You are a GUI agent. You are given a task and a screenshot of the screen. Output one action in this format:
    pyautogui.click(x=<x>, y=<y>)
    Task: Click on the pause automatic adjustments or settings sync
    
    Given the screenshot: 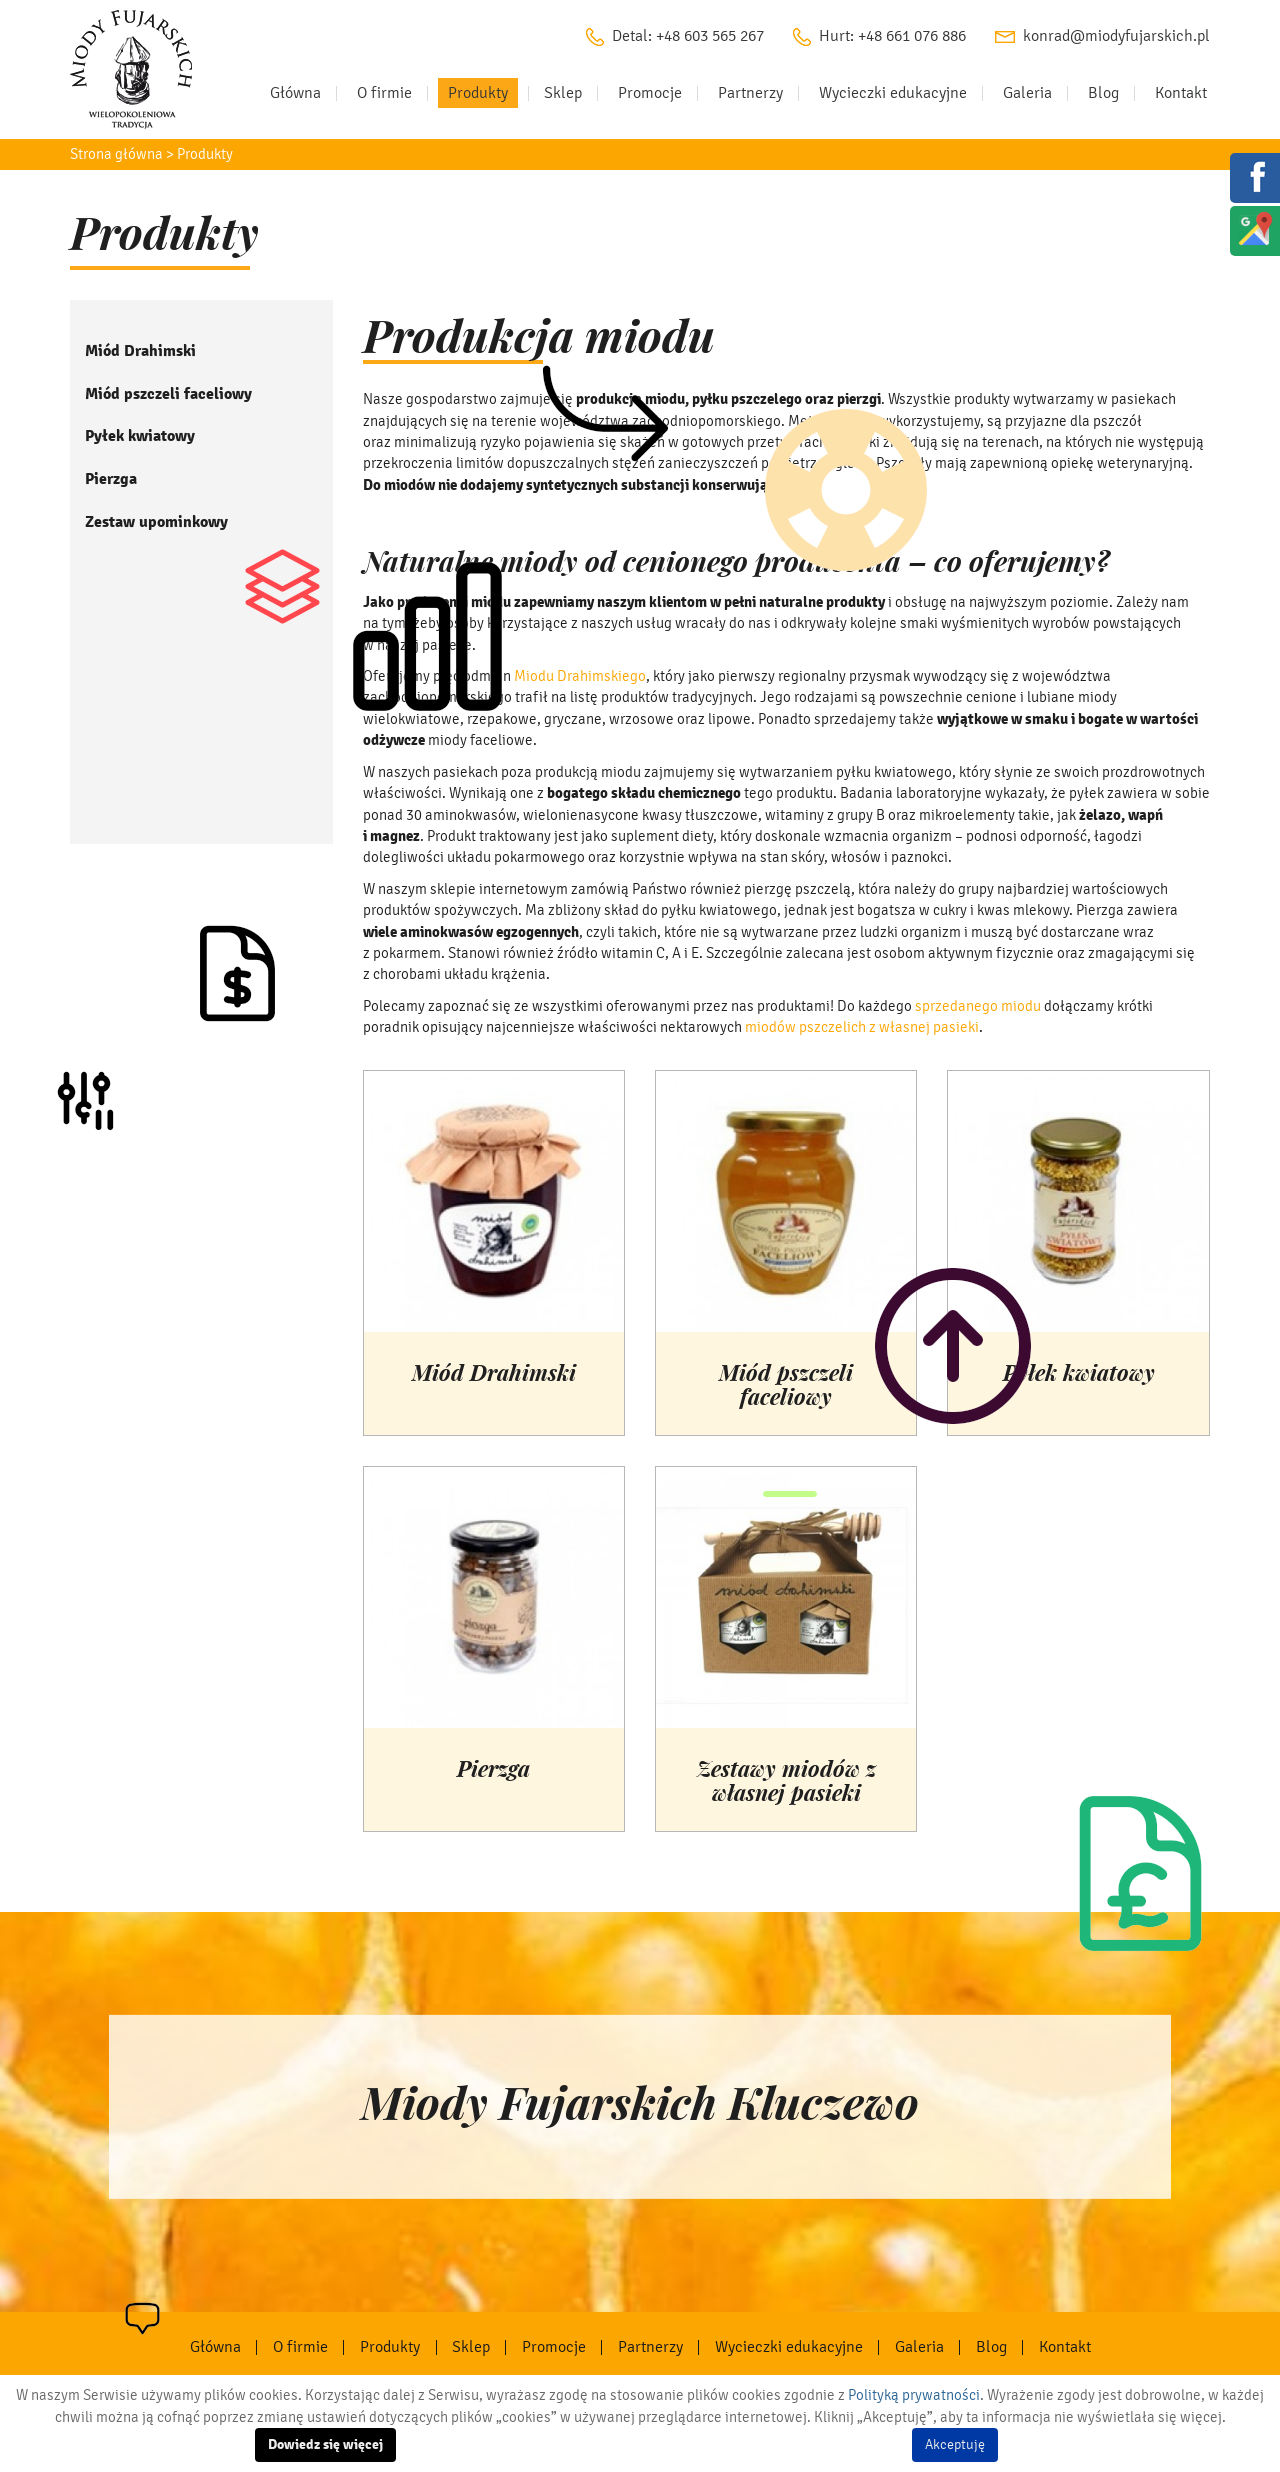 What is the action you would take?
    pyautogui.click(x=84, y=1098)
    